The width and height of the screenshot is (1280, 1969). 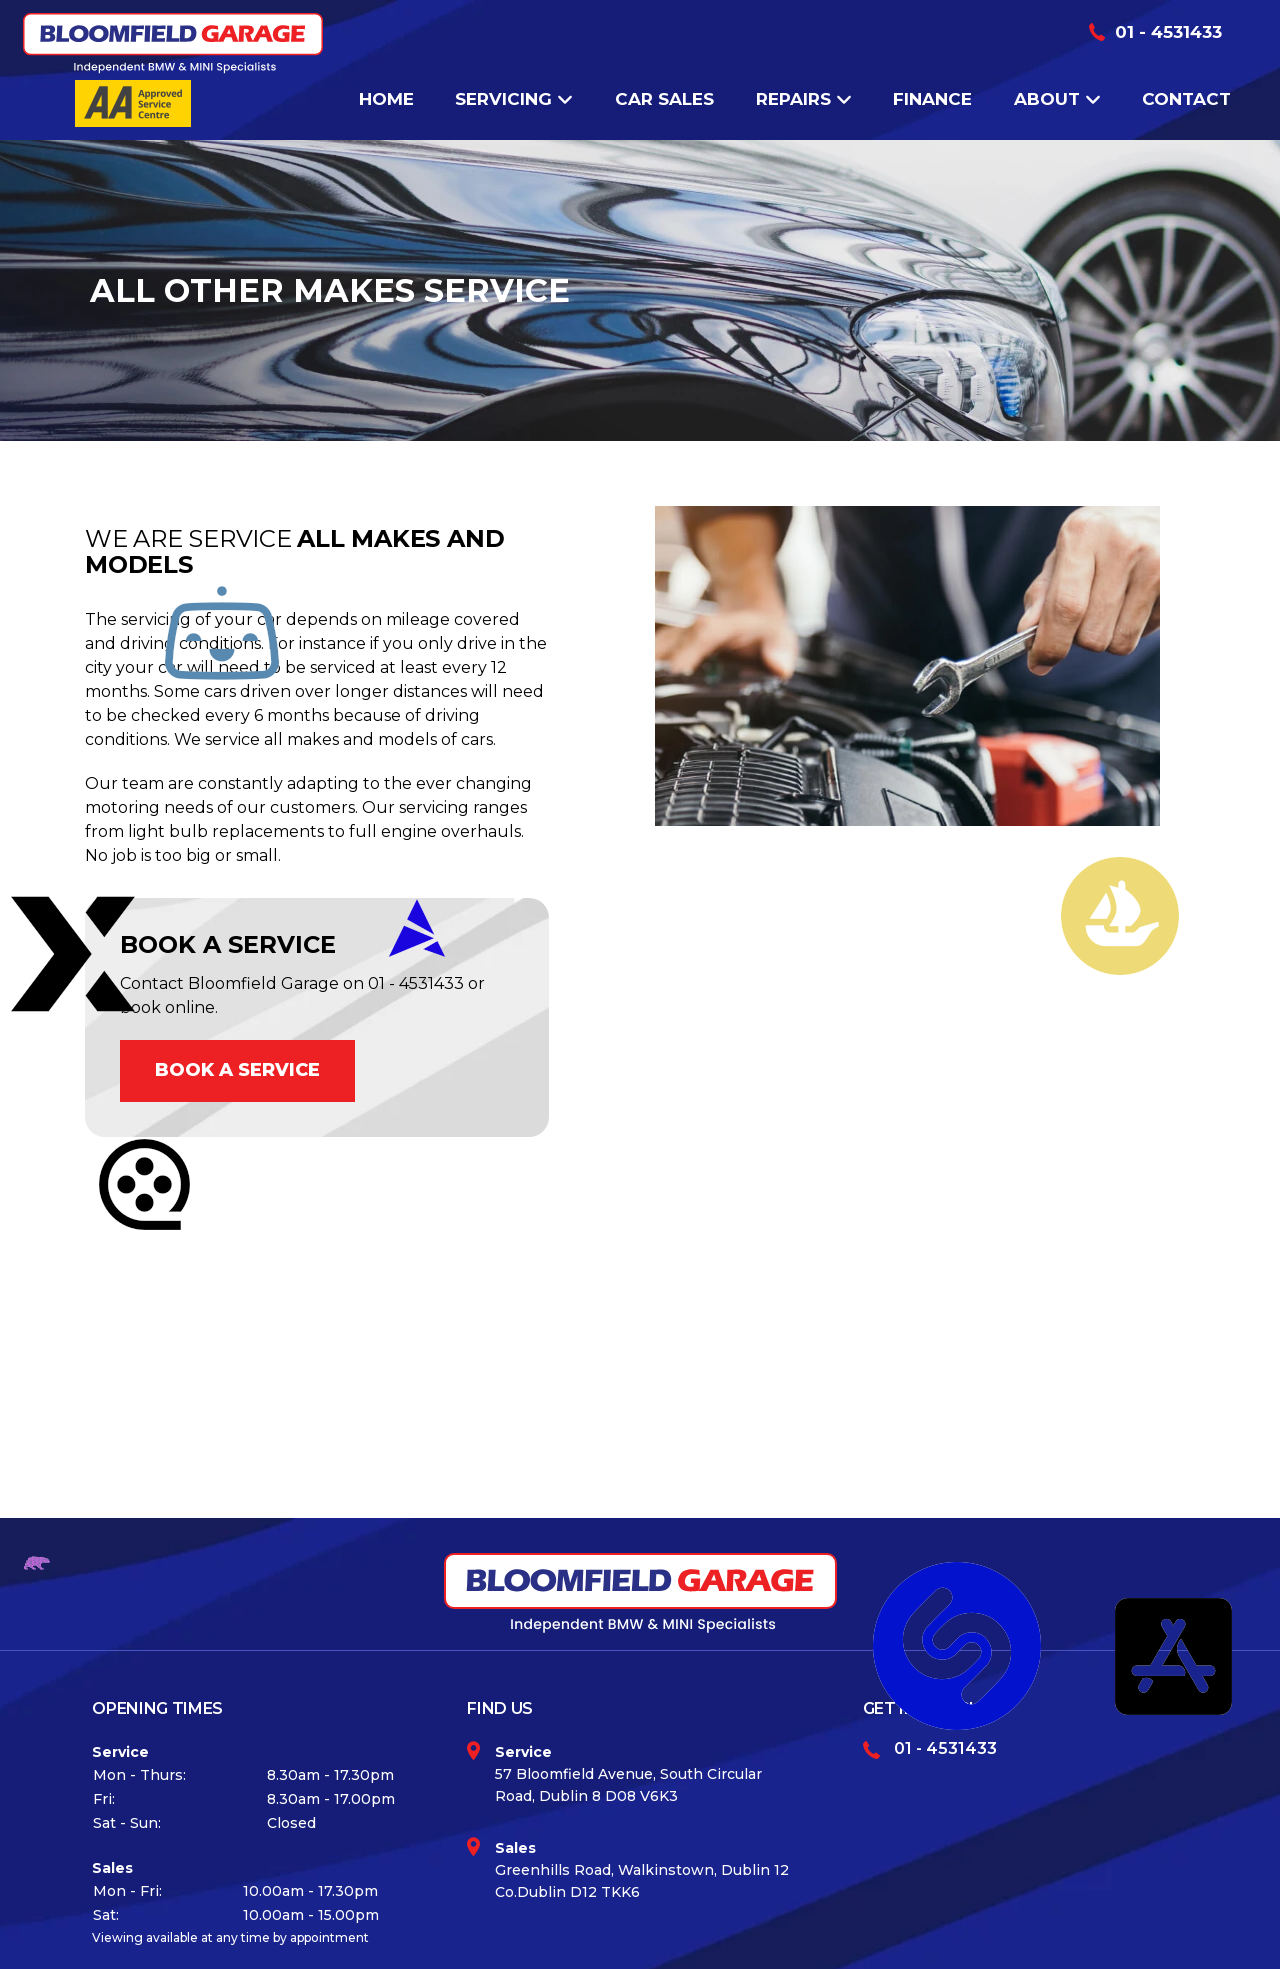 What do you see at coordinates (1173, 1656) in the screenshot?
I see `open the apple app store` at bounding box center [1173, 1656].